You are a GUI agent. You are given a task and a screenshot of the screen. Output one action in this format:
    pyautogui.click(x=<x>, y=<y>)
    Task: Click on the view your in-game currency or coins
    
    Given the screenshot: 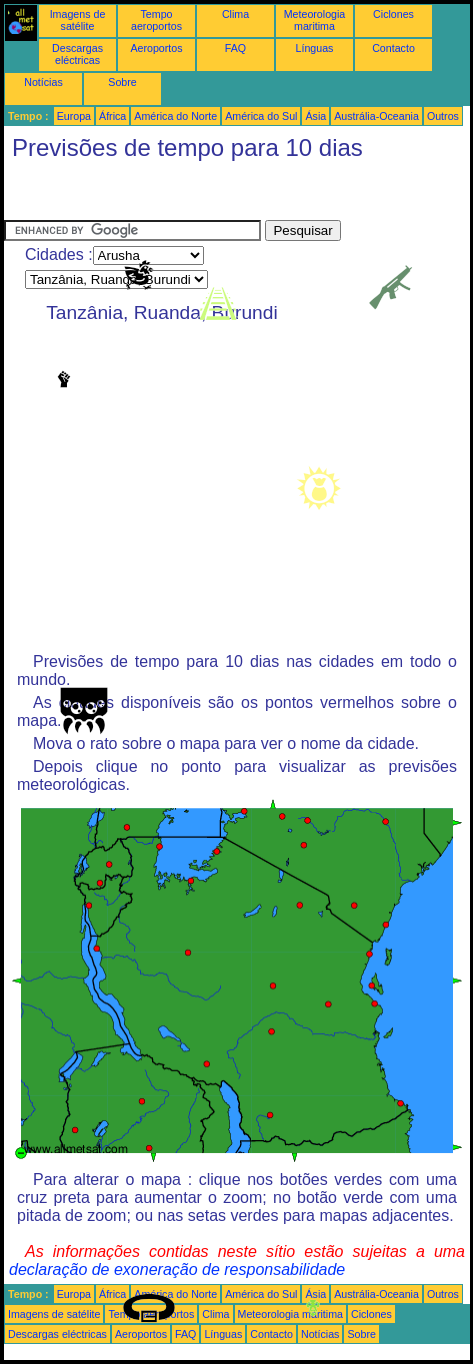 What is the action you would take?
    pyautogui.click(x=318, y=487)
    